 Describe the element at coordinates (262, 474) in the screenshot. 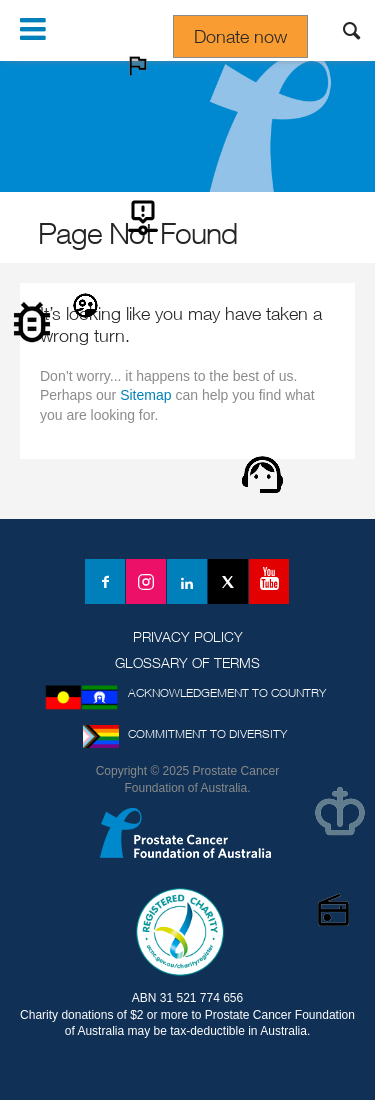

I see `contact customer support` at that location.